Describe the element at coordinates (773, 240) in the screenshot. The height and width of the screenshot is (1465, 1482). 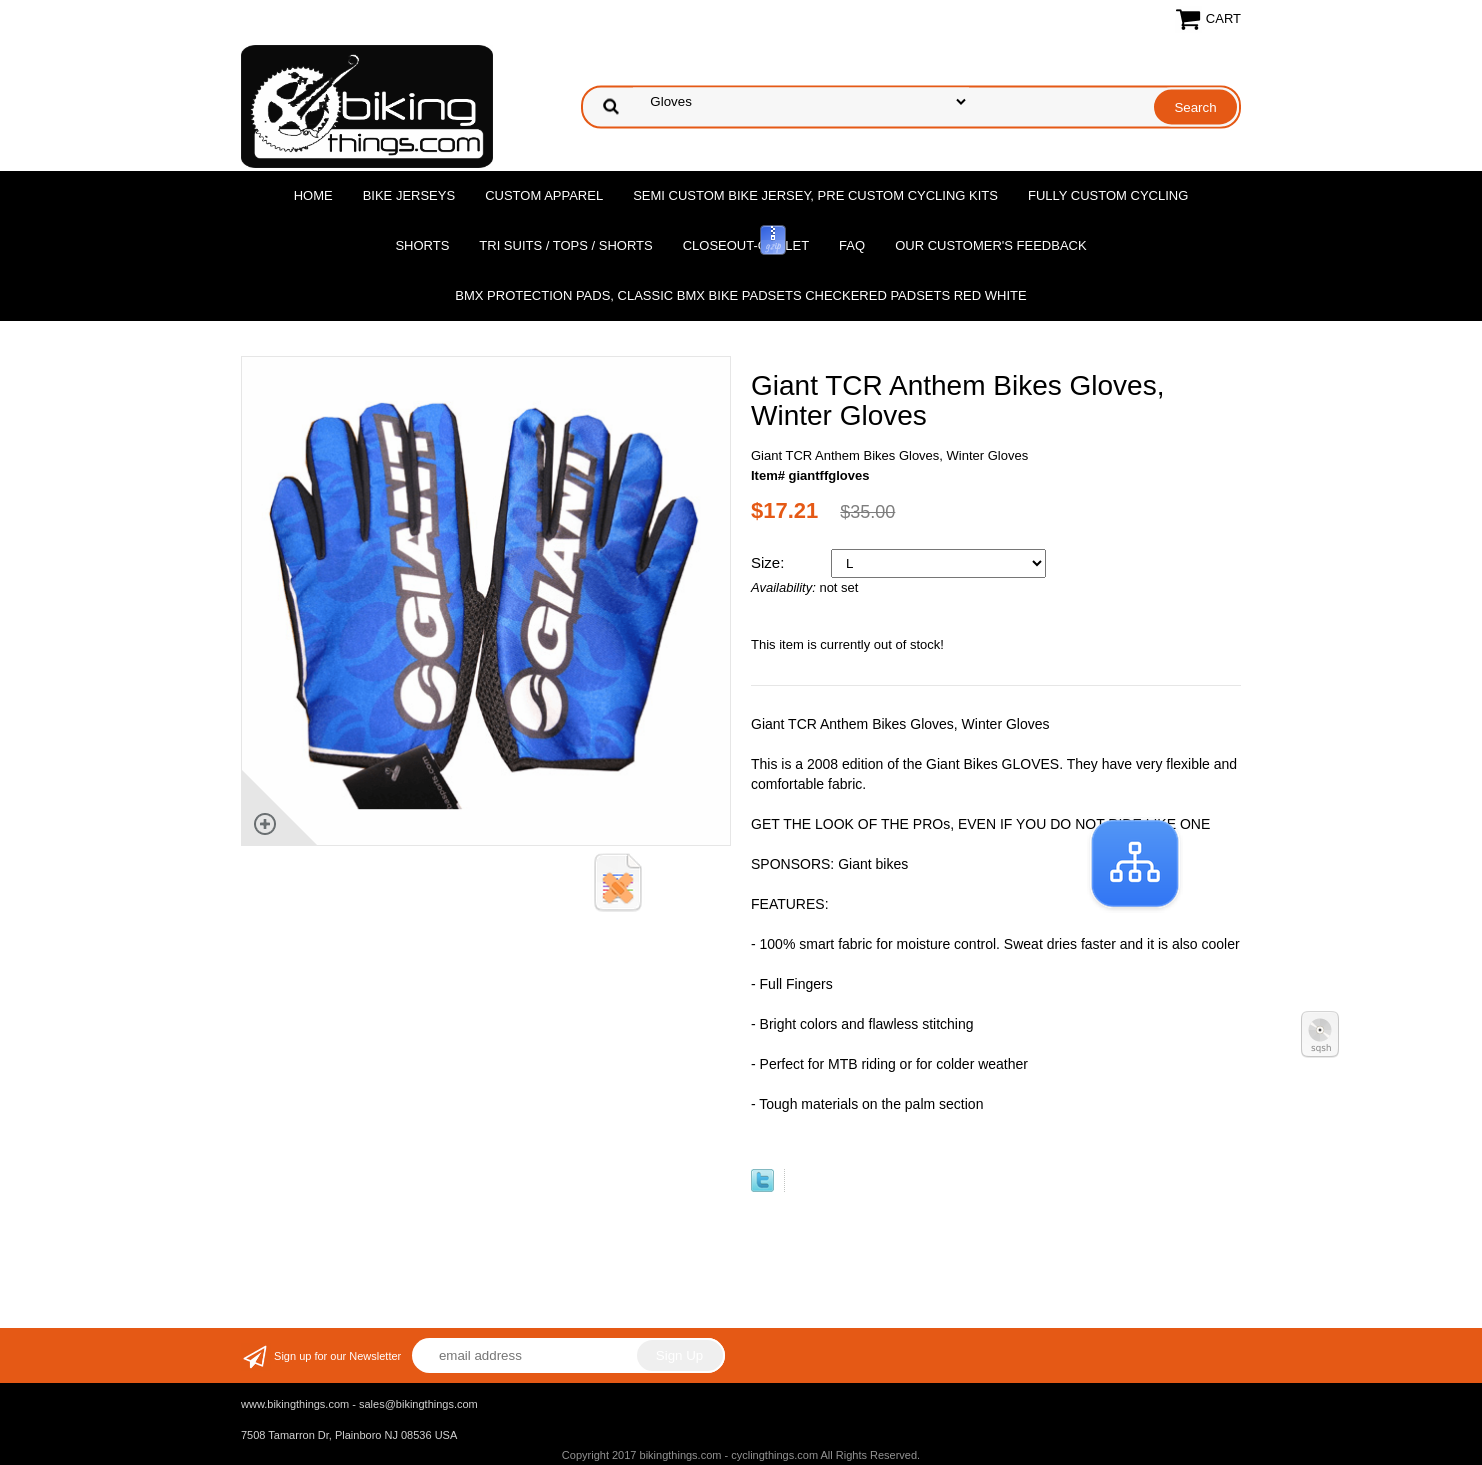
I see `a gzip compressed archive file` at that location.